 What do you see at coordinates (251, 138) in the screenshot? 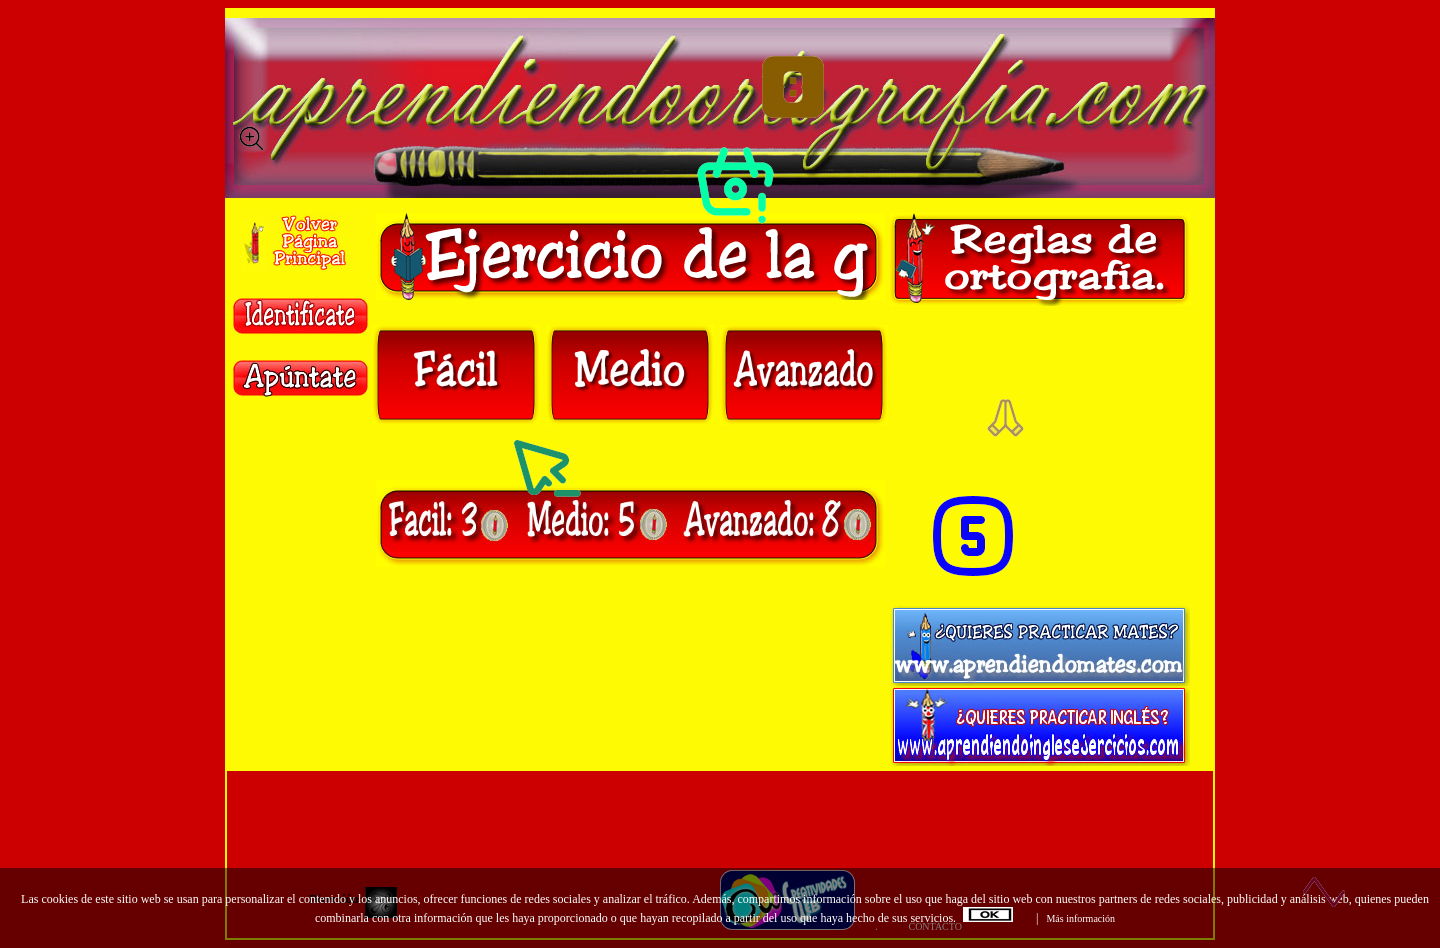
I see `zoom in on content` at bounding box center [251, 138].